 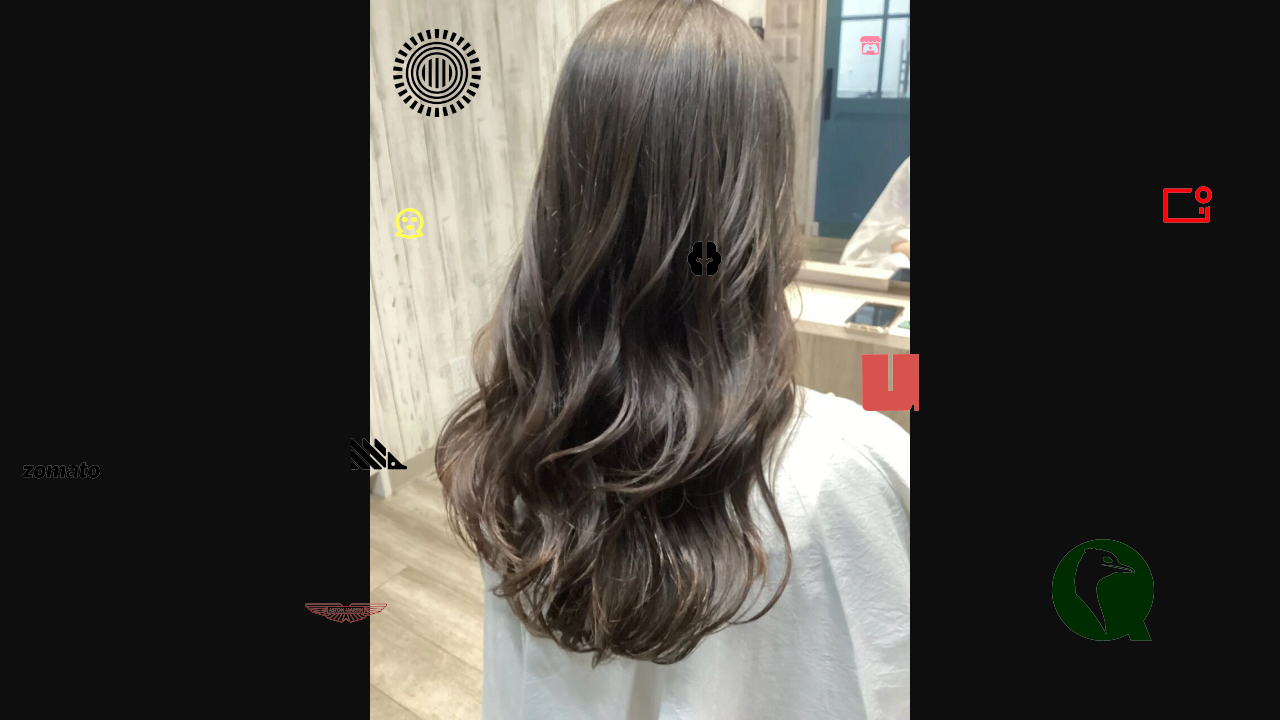 I want to click on uv python package manager logo, so click(x=890, y=382).